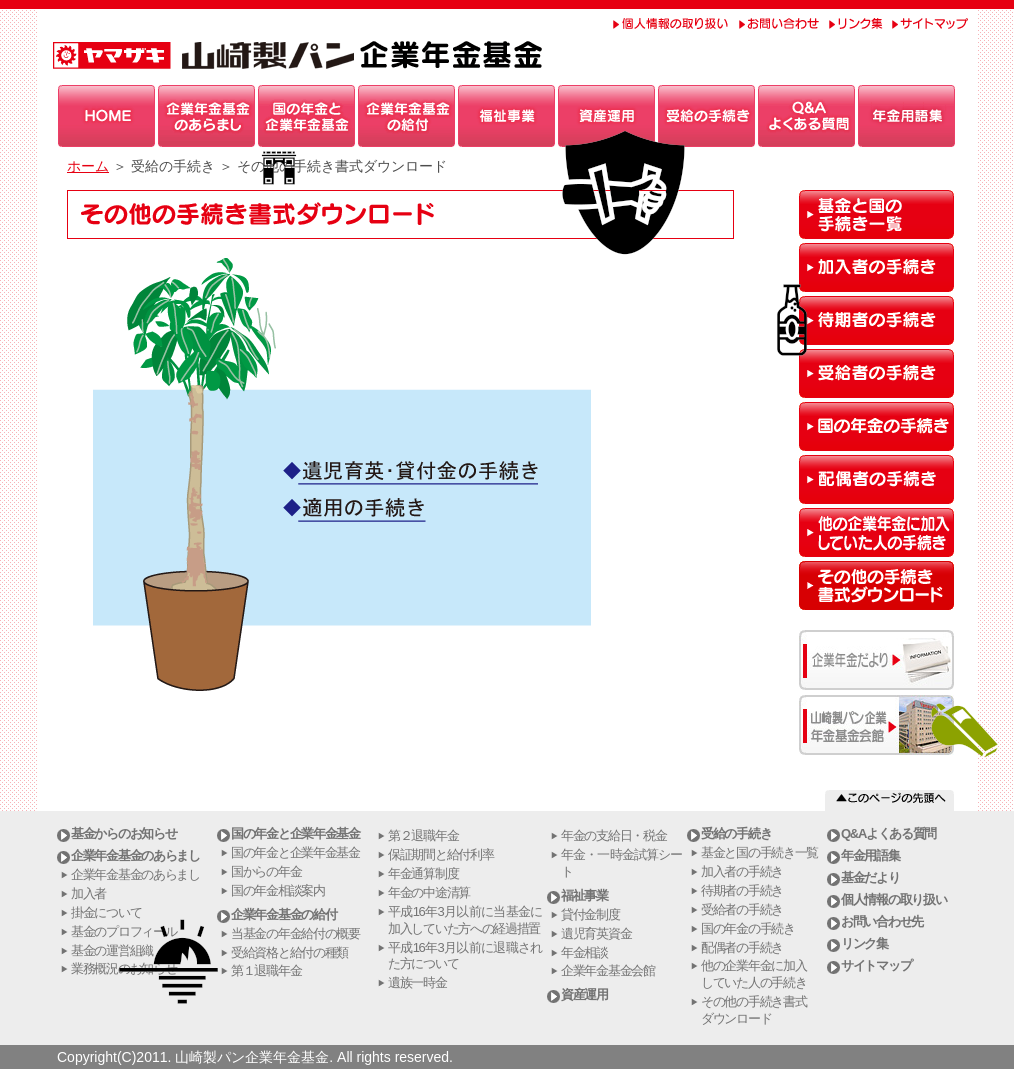  Describe the element at coordinates (792, 320) in the screenshot. I see `browse beer or beverage options` at that location.